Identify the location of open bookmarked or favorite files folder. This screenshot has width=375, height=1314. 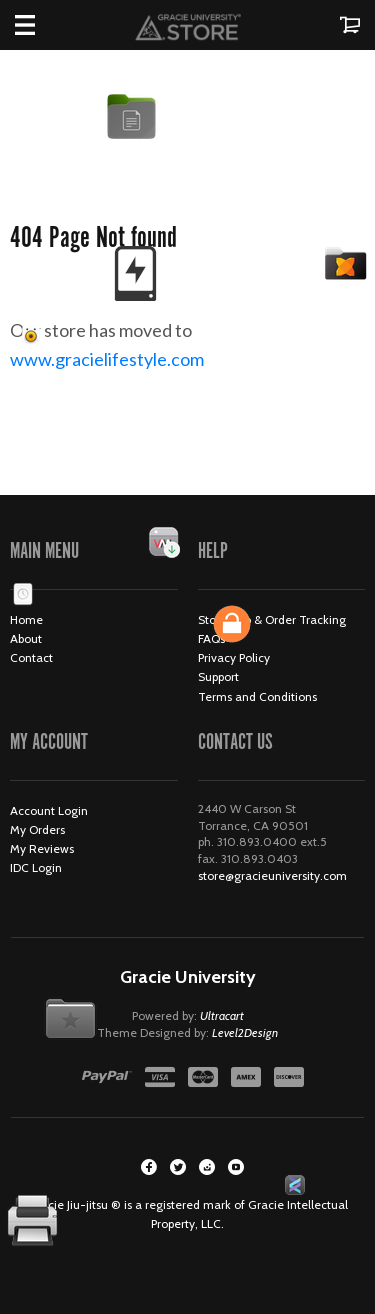
(70, 1018).